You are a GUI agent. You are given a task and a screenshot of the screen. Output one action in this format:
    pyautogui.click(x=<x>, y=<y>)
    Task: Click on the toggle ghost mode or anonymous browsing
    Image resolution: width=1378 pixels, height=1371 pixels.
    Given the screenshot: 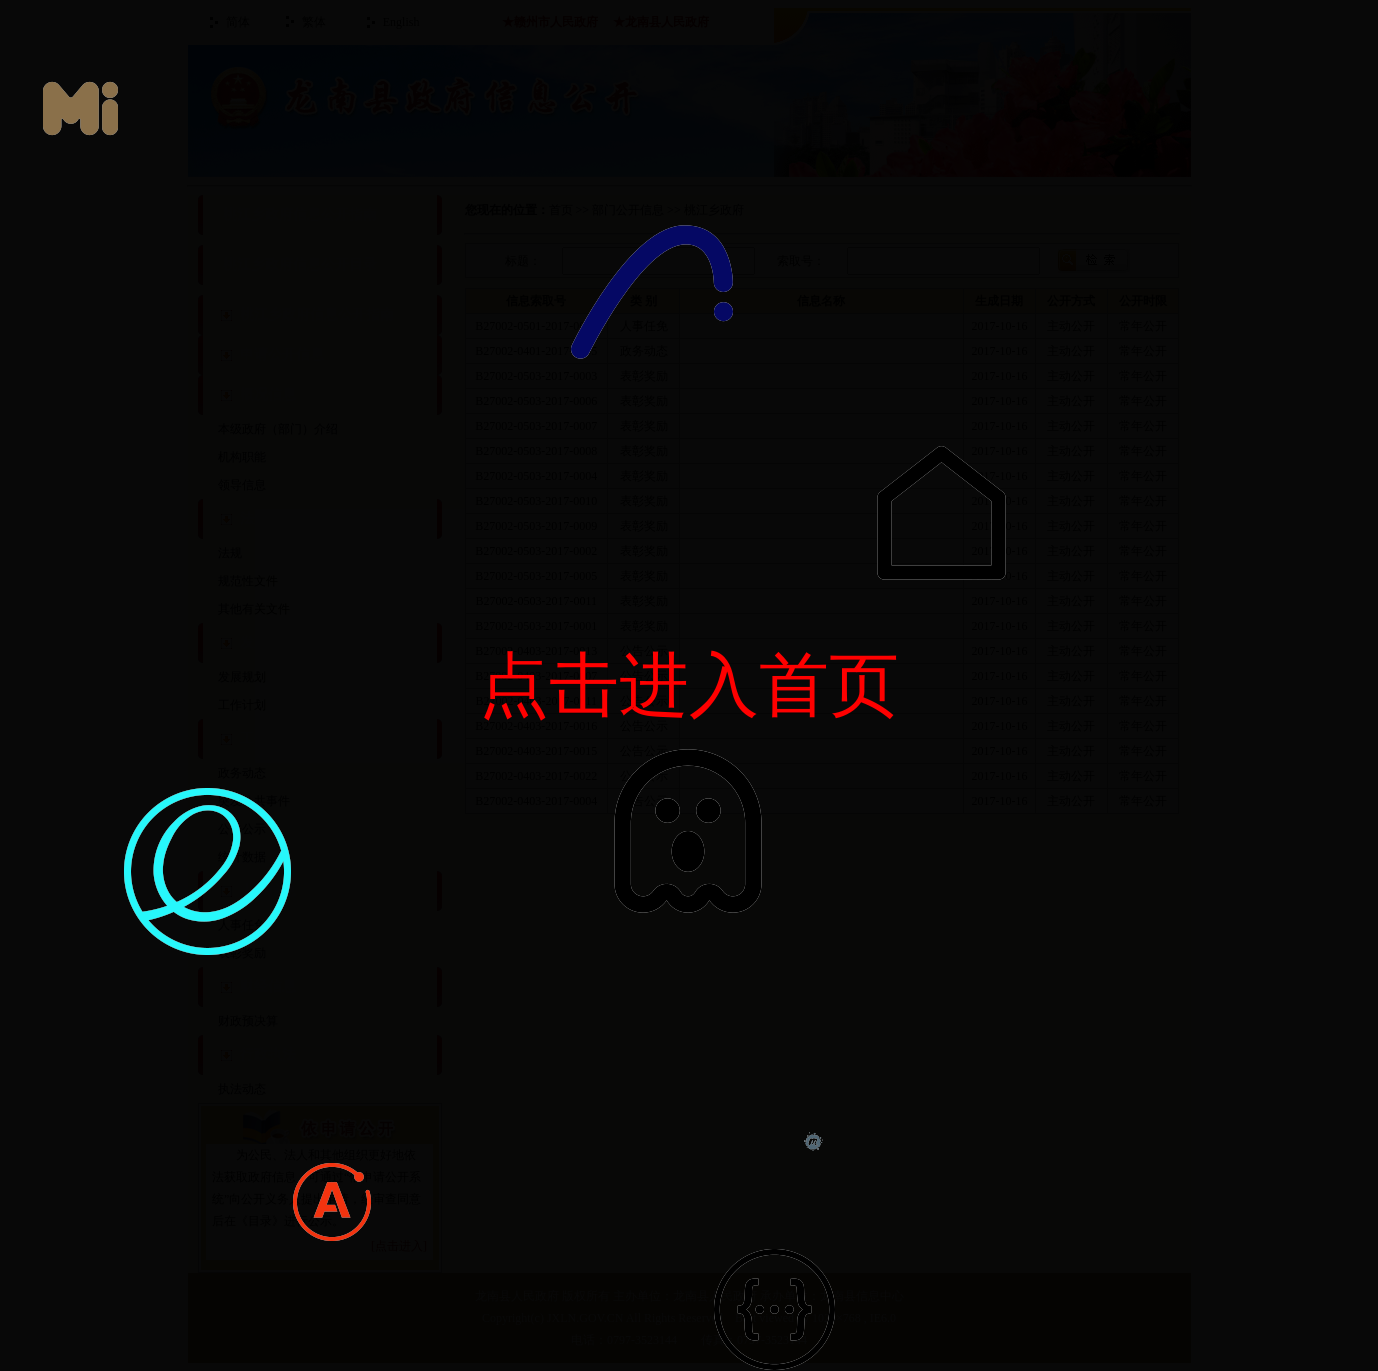 What is the action you would take?
    pyautogui.click(x=688, y=831)
    